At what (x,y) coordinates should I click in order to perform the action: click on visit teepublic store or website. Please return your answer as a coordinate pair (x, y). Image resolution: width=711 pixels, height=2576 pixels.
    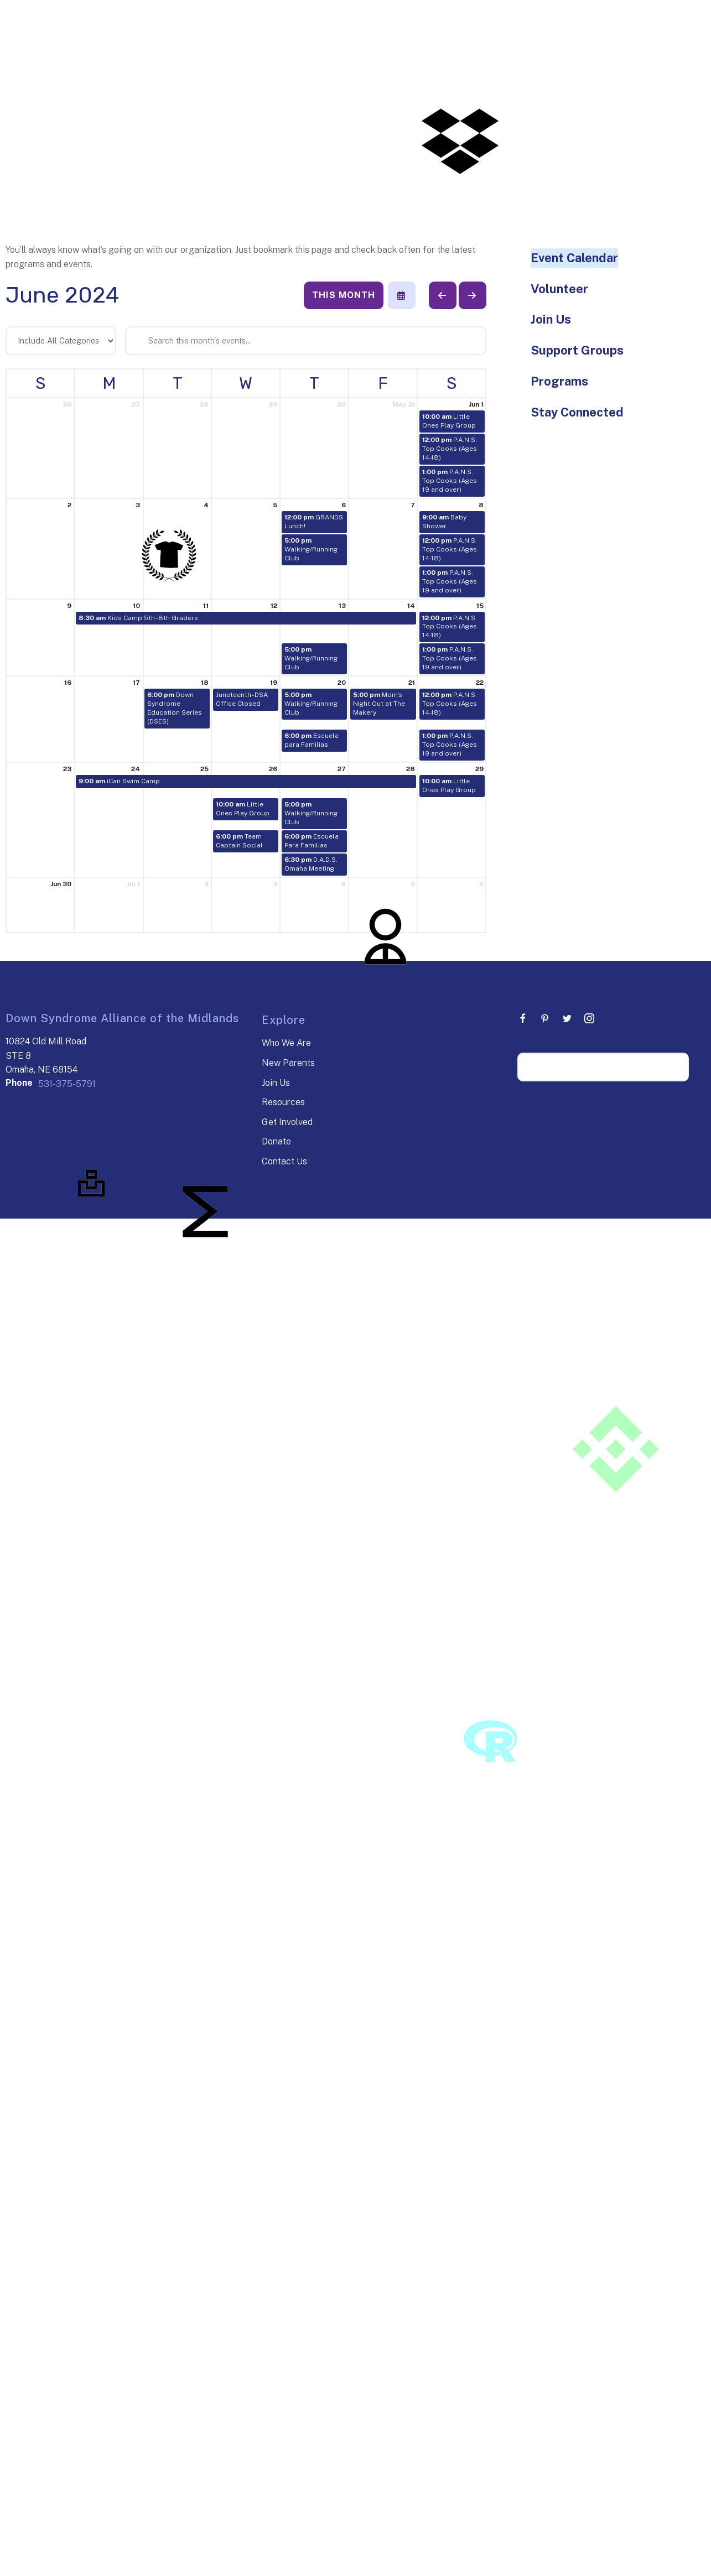
    Looking at the image, I should click on (169, 555).